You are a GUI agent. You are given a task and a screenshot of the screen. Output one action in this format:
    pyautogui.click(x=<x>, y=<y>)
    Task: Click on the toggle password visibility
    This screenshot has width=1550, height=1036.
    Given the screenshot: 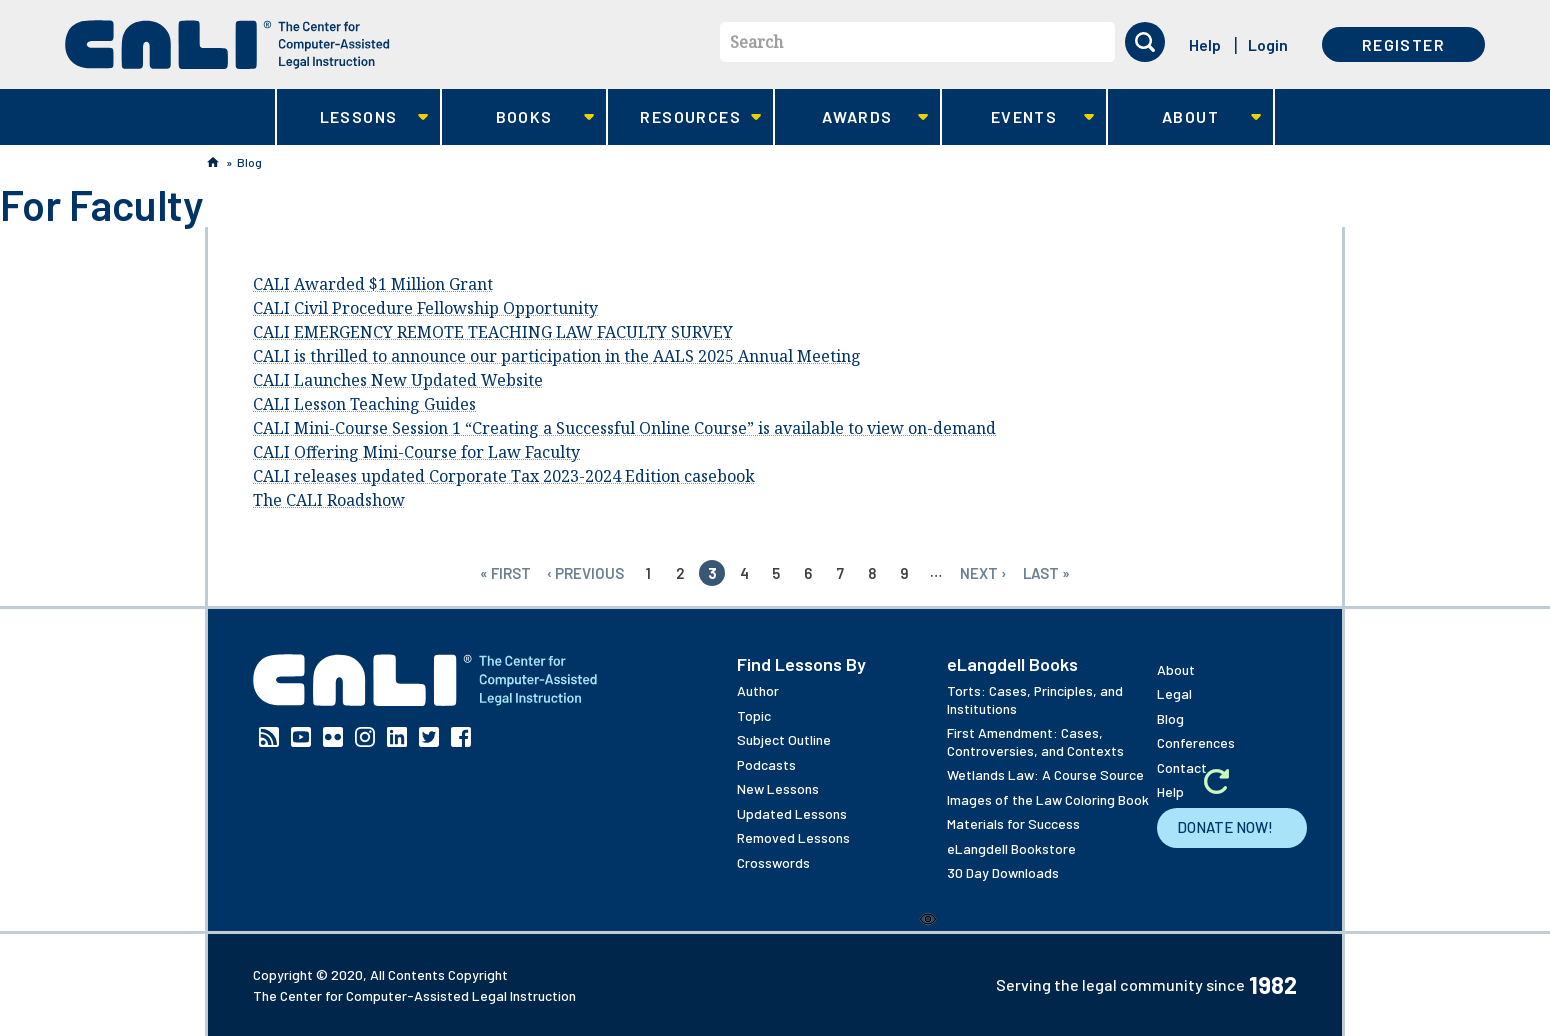 What is the action you would take?
    pyautogui.click(x=928, y=919)
    